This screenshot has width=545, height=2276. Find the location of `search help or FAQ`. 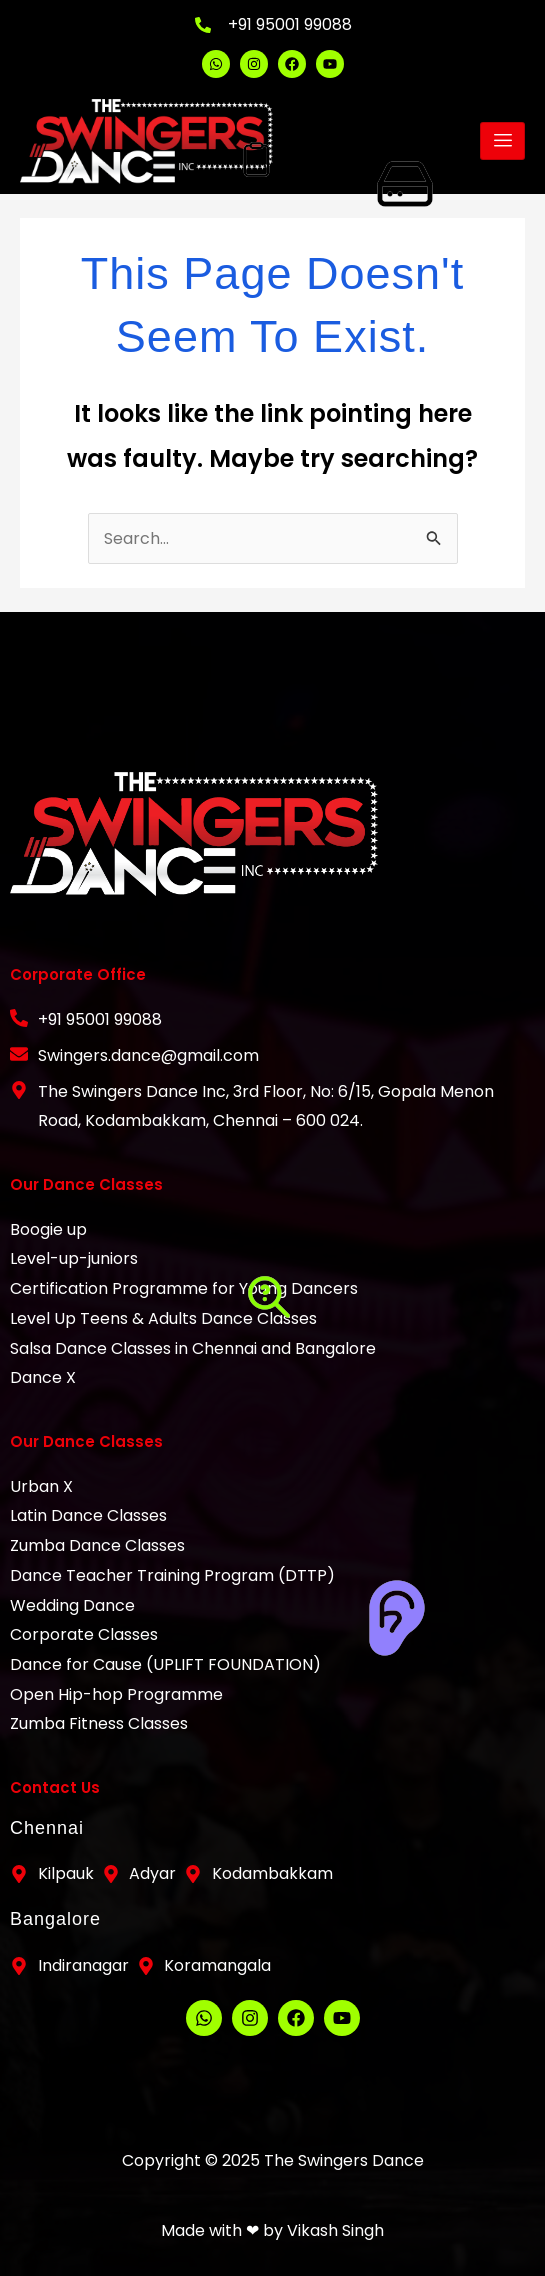

search help or FAQ is located at coordinates (269, 1297).